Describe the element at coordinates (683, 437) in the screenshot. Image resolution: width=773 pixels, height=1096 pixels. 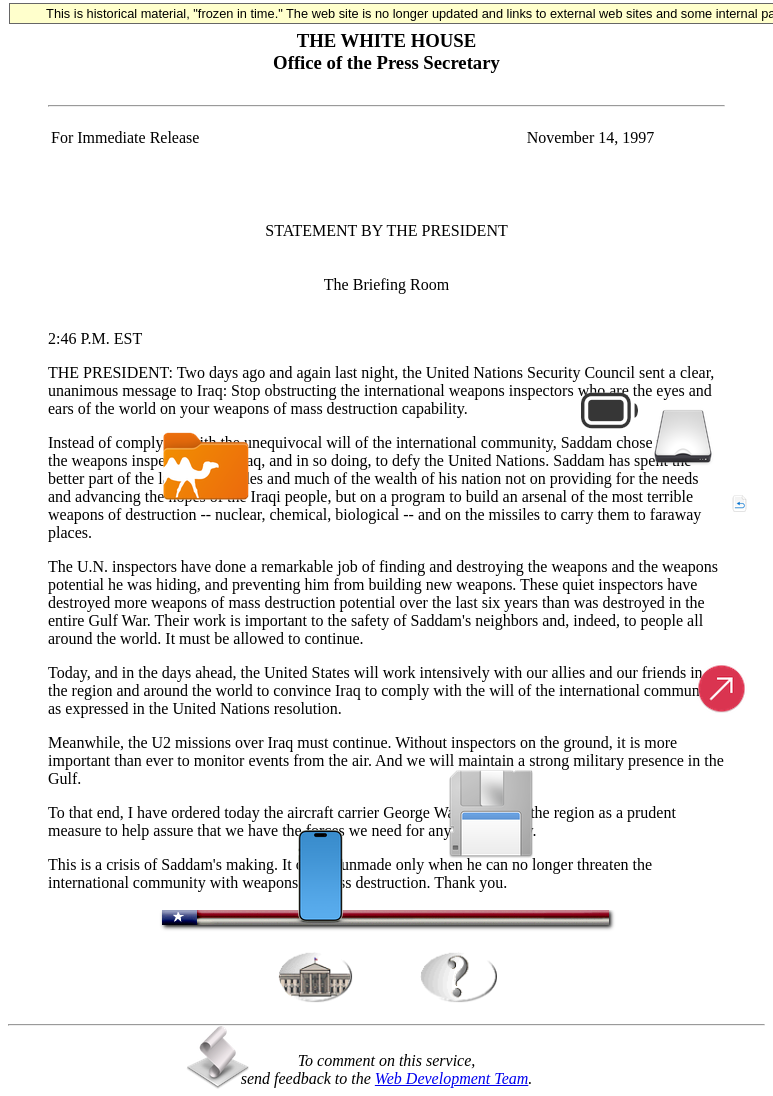
I see `open scanner application` at that location.